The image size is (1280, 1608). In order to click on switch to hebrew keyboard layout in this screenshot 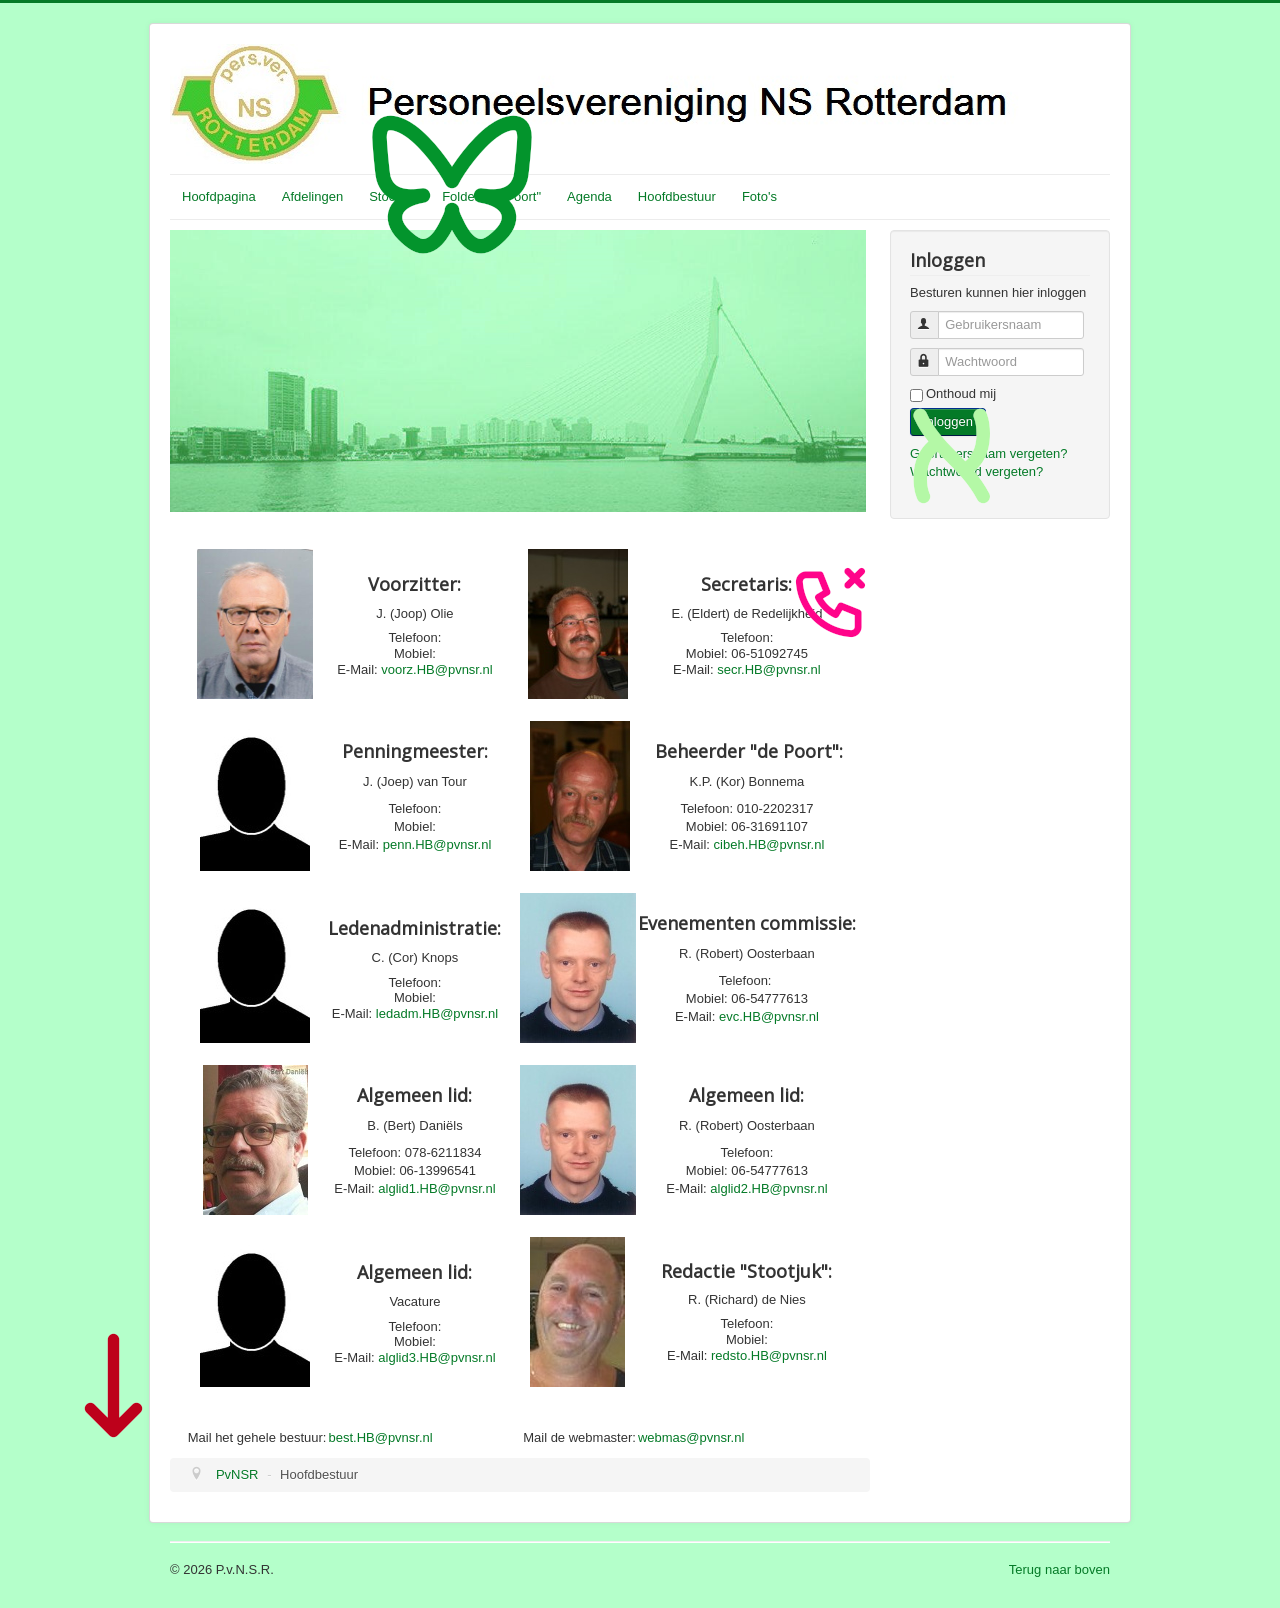, I will do `click(954, 456)`.